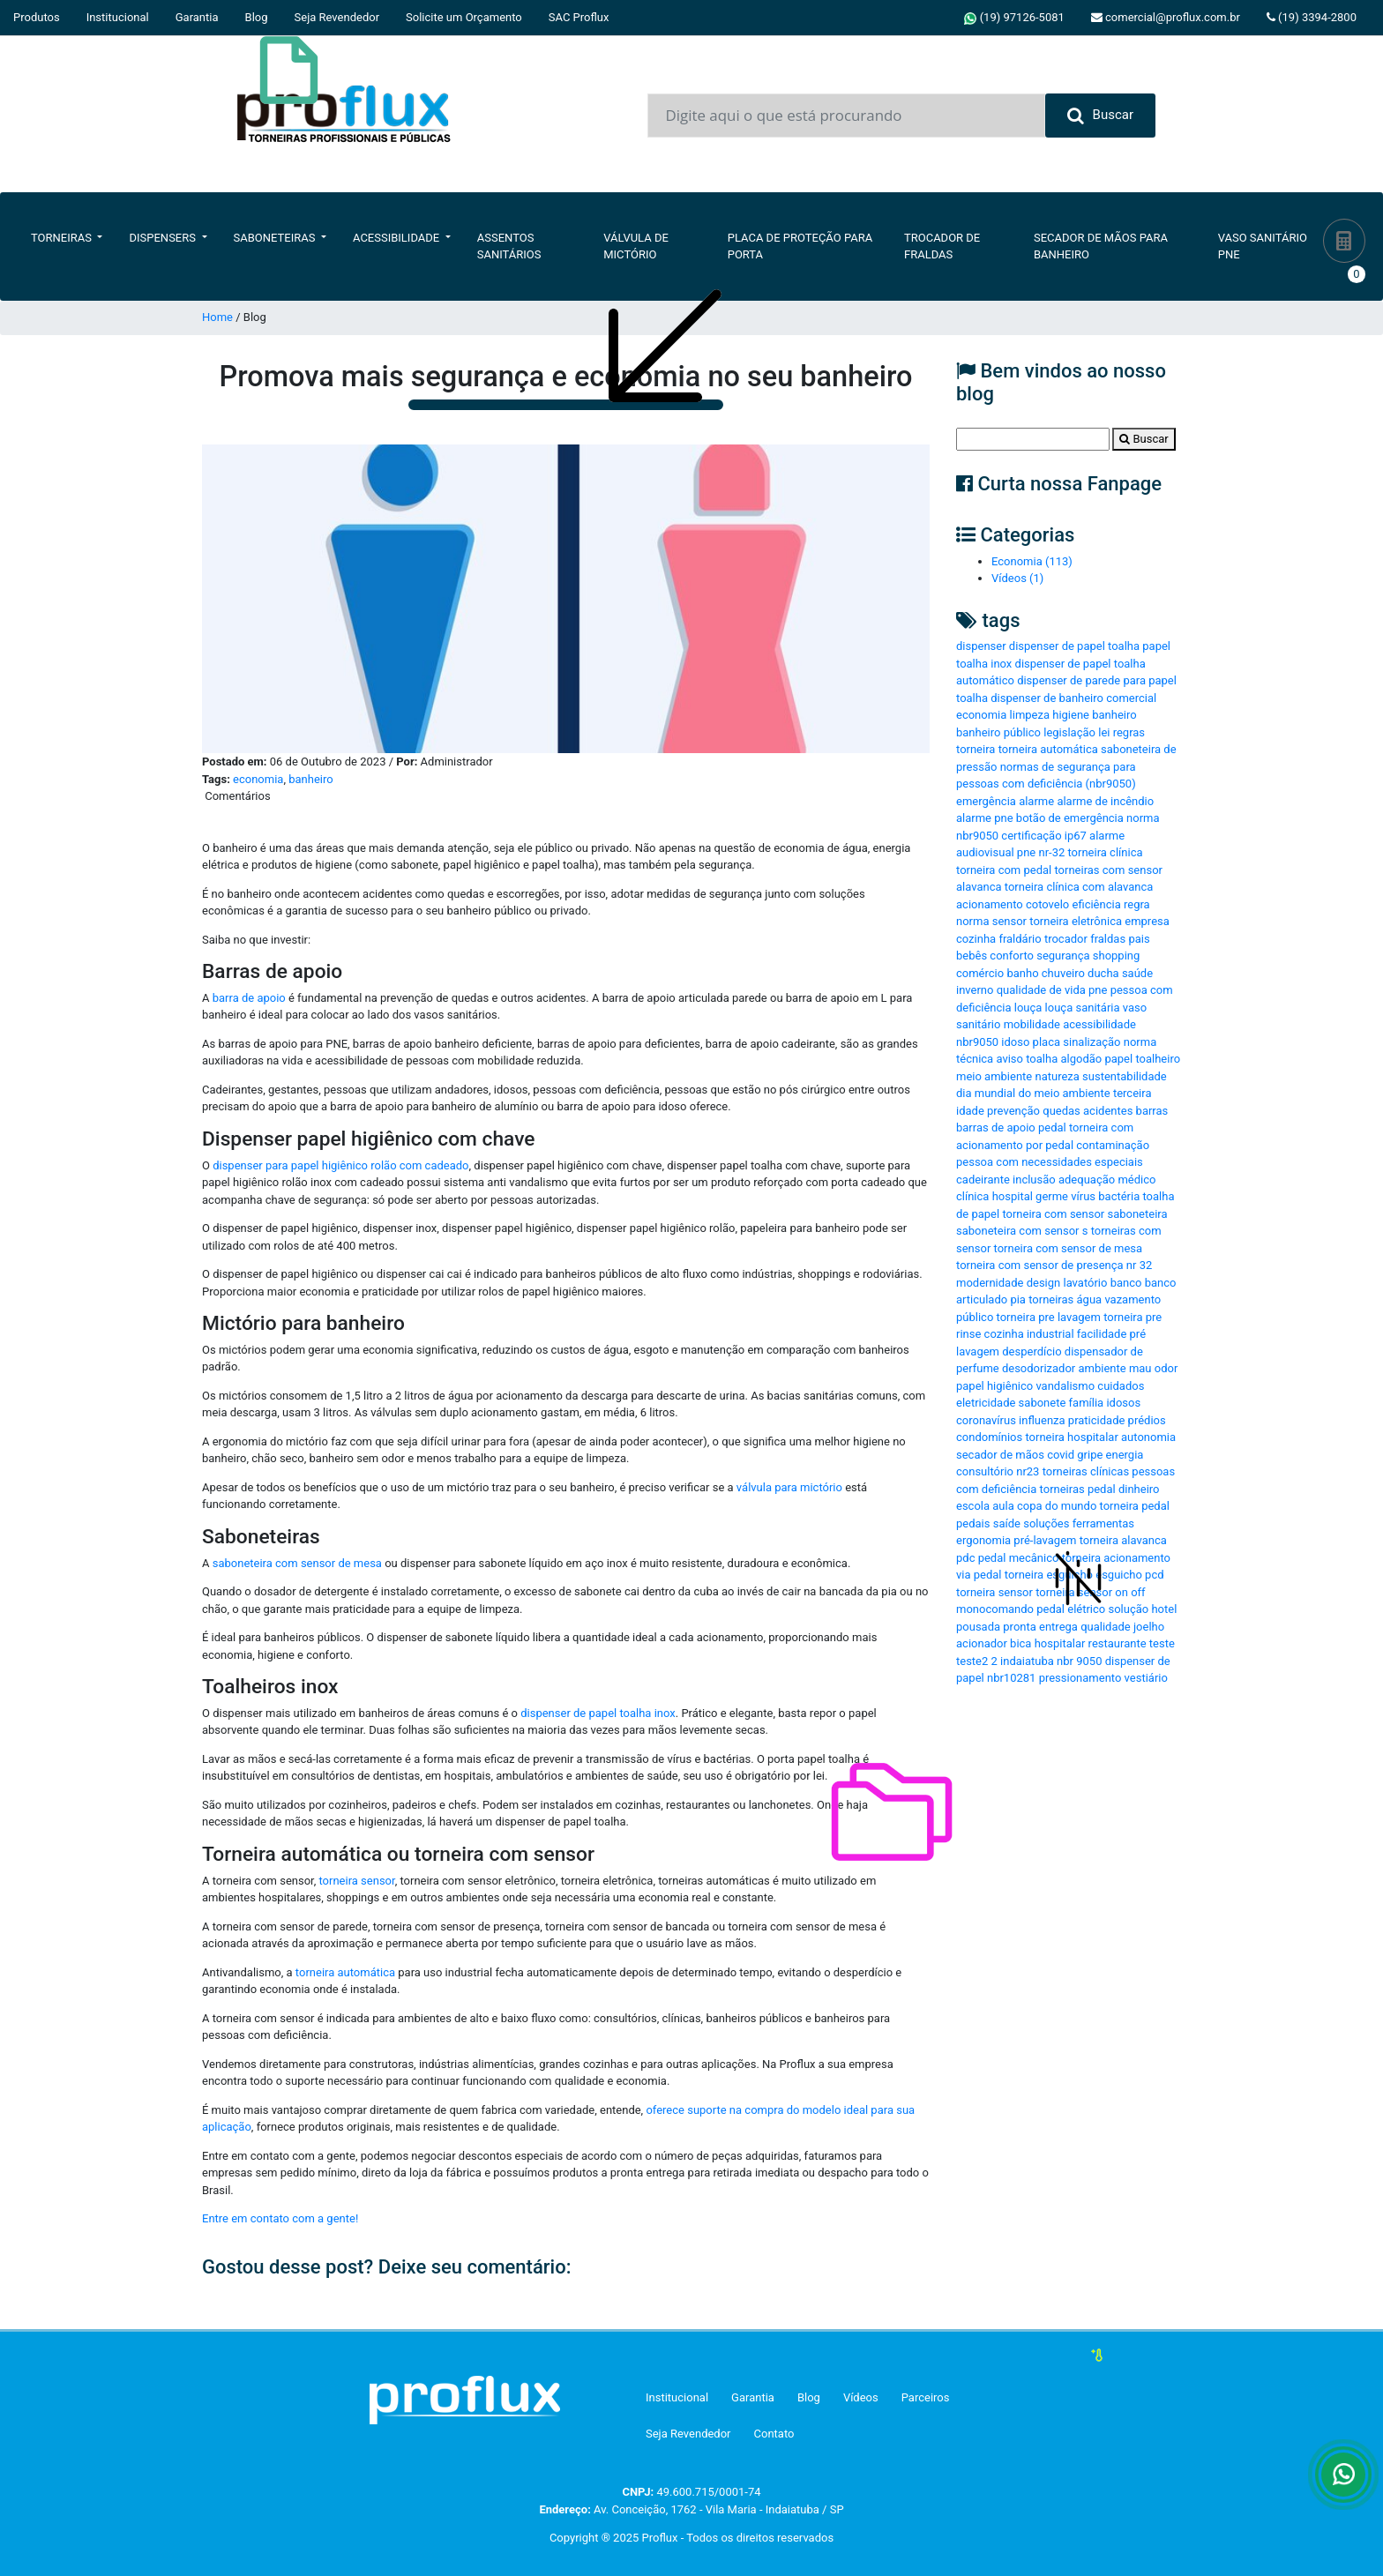  Describe the element at coordinates (1078, 1578) in the screenshot. I see `audio waveform muted or disabled` at that location.